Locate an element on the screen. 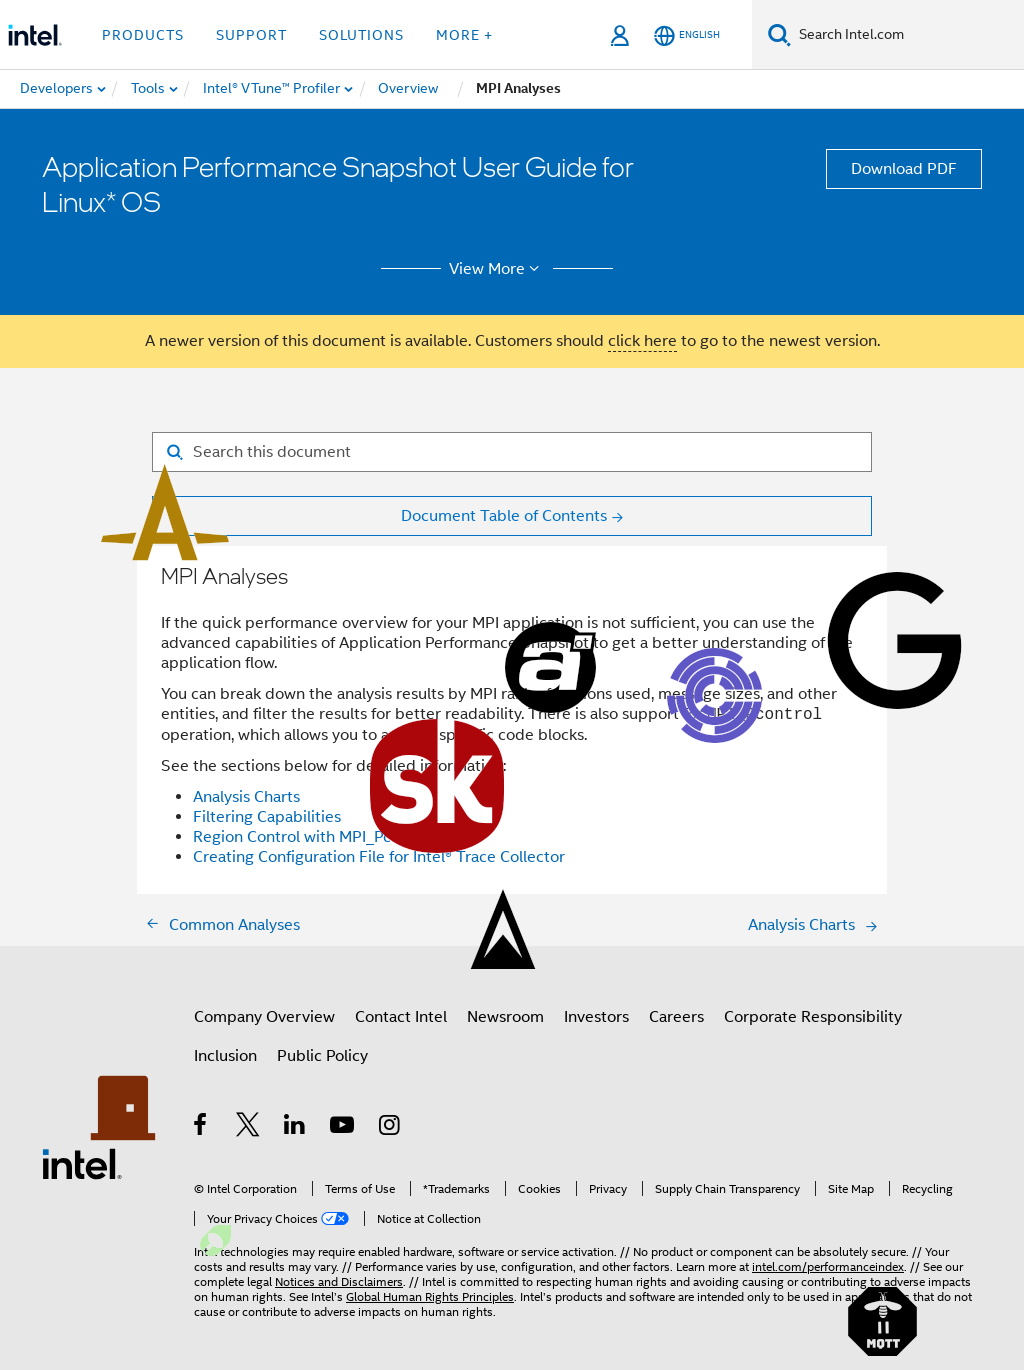  anime.js library logo is located at coordinates (550, 667).